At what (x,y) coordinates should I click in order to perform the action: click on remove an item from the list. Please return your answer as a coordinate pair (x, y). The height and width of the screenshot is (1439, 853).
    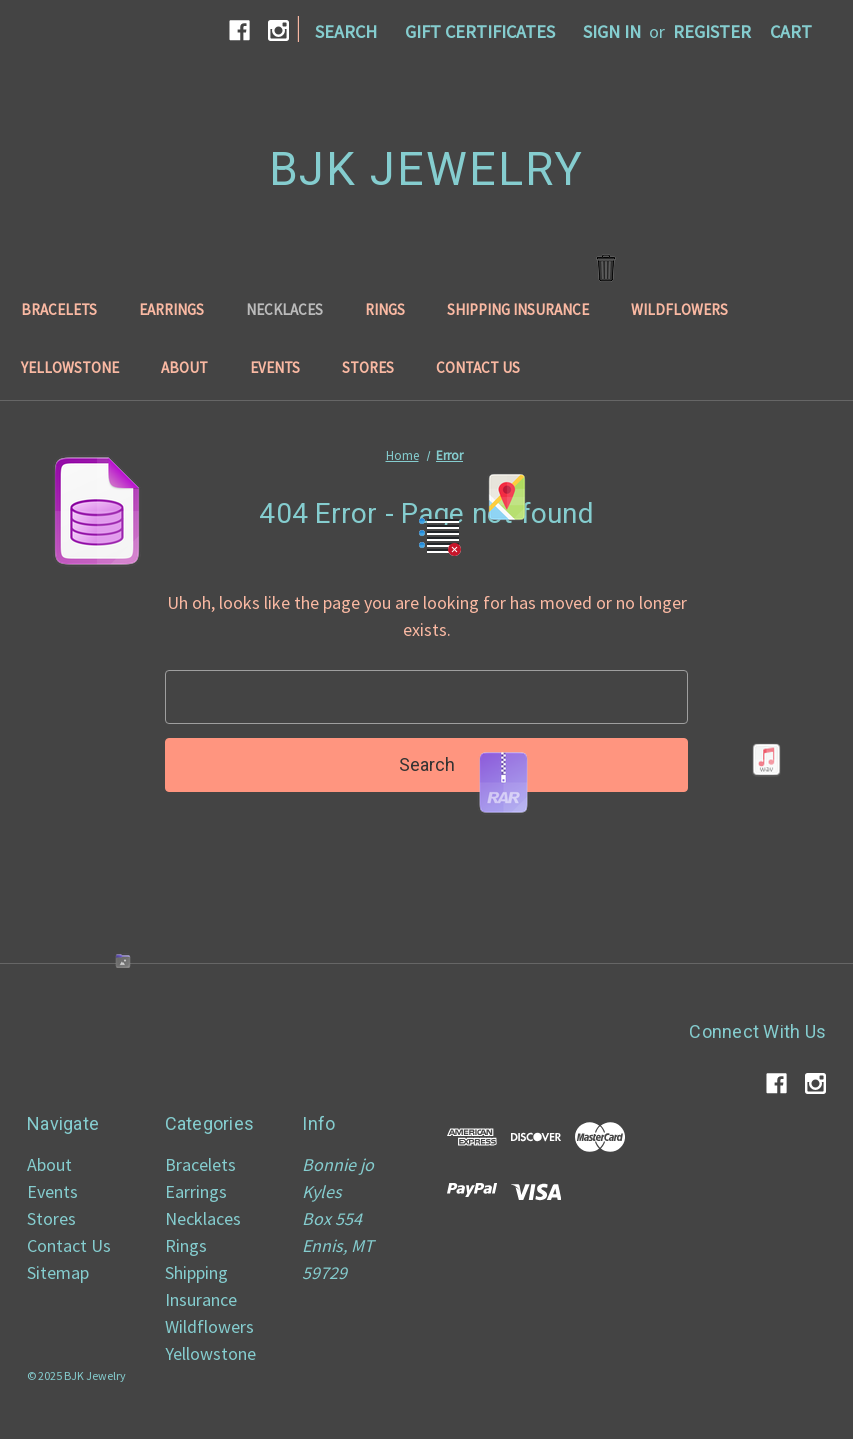
    Looking at the image, I should click on (439, 535).